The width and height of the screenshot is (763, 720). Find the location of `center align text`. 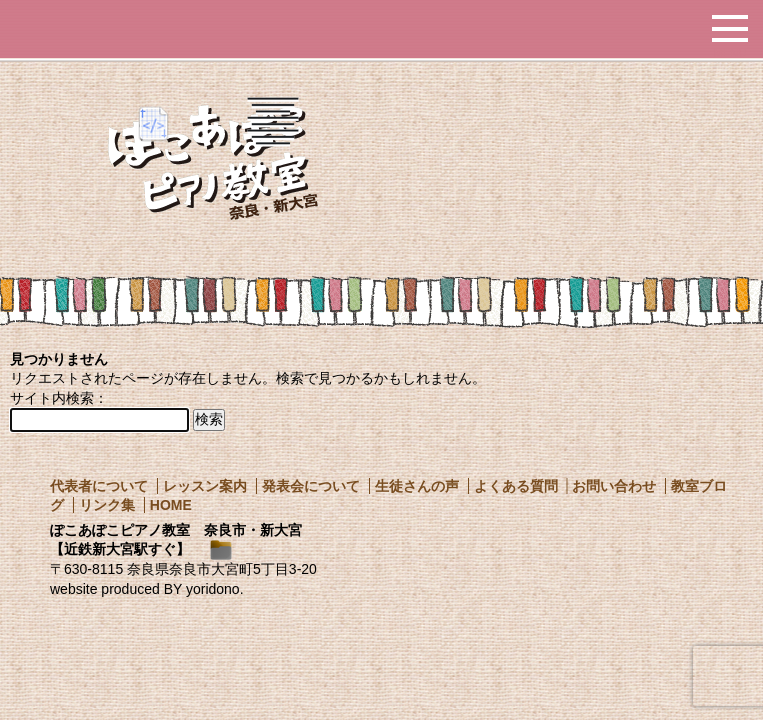

center align text is located at coordinates (273, 122).